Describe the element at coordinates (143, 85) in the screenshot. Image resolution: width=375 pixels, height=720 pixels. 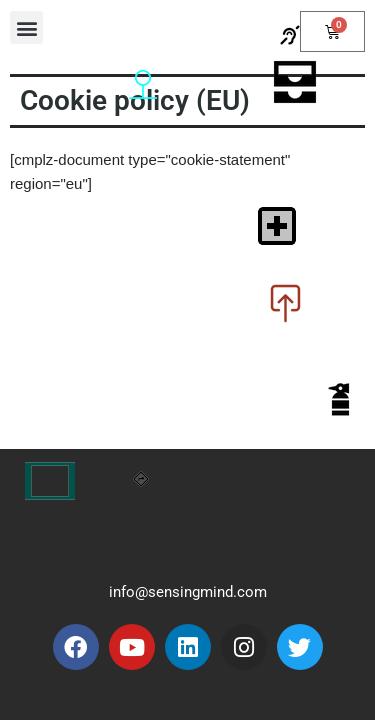
I see `mark a location on the map` at that location.